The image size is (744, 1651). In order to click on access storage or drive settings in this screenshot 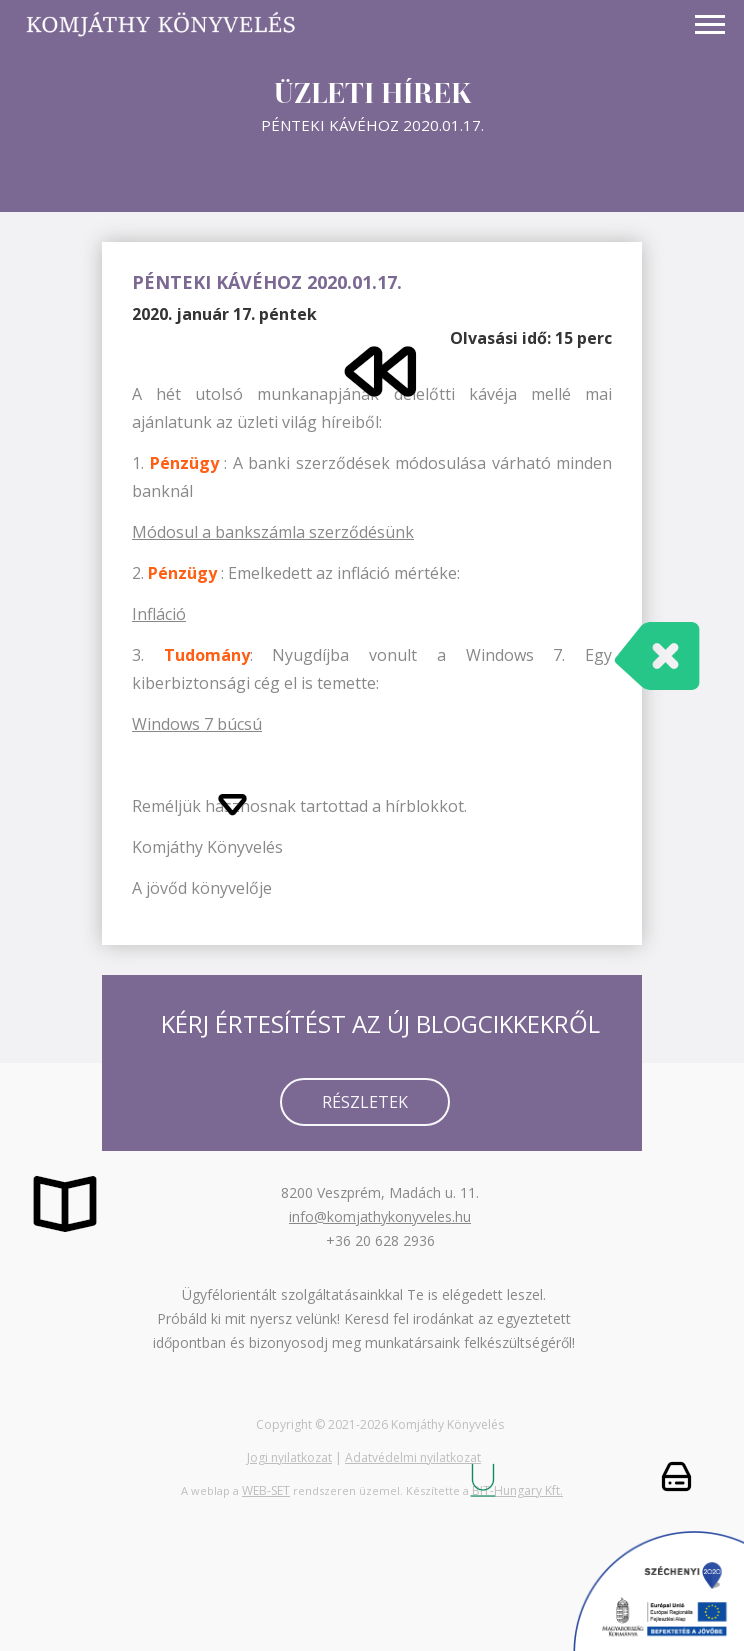, I will do `click(676, 1476)`.